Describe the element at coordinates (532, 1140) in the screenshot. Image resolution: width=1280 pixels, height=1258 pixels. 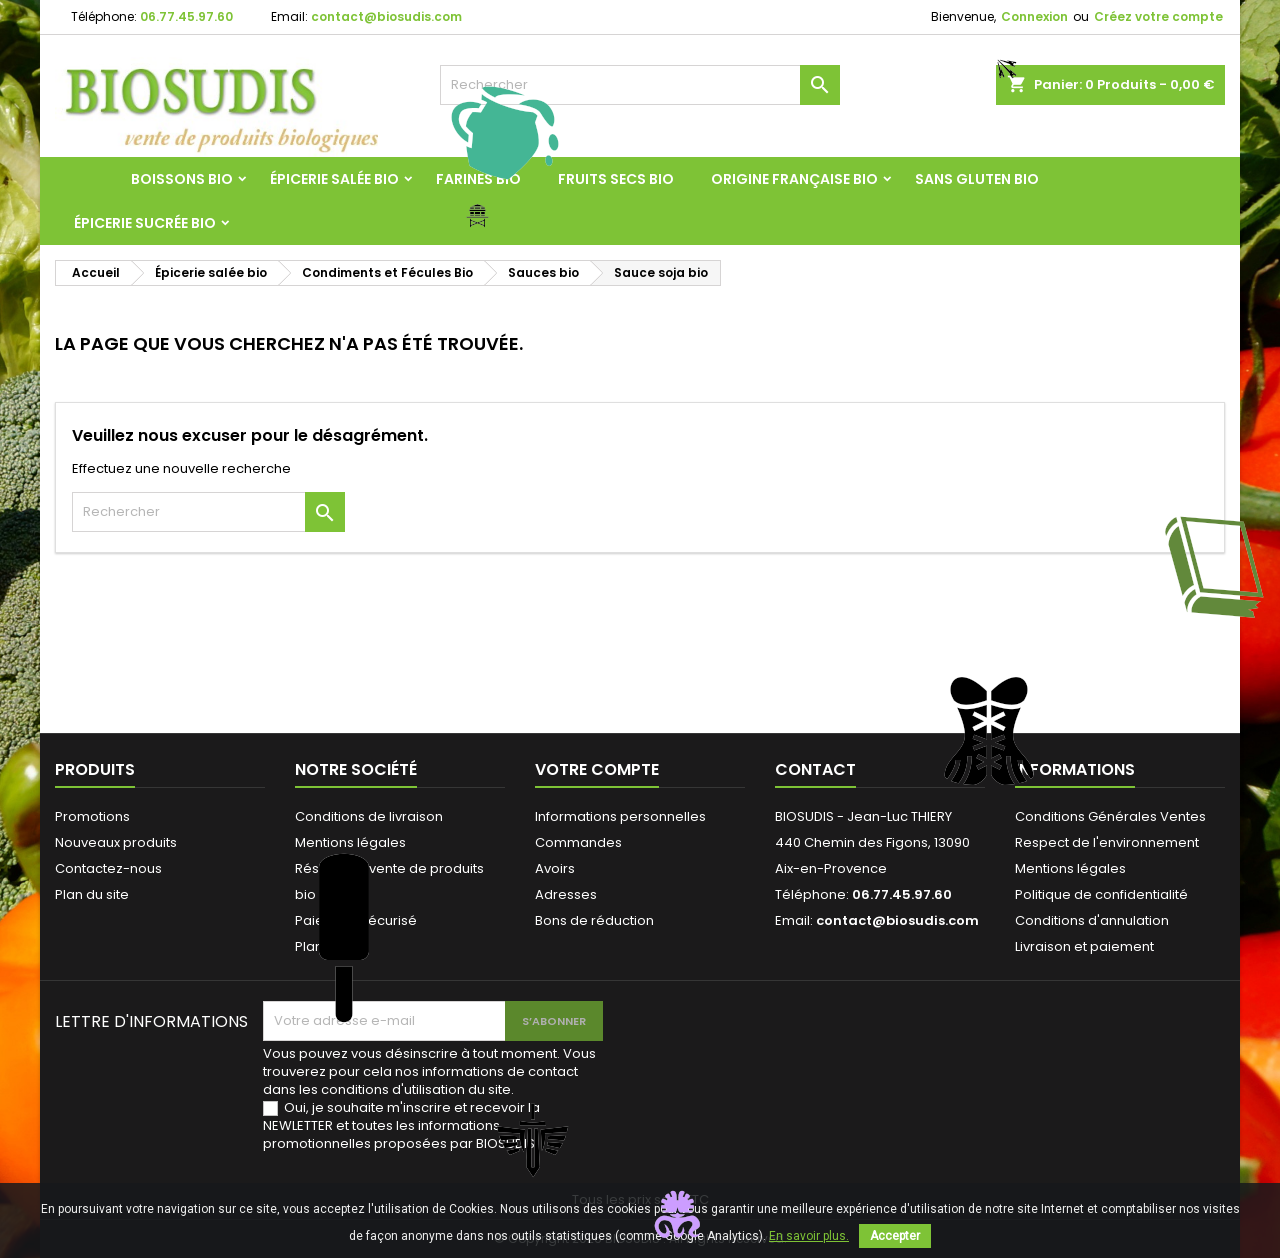
I see `equip or select a weapon in a game inventory` at that location.